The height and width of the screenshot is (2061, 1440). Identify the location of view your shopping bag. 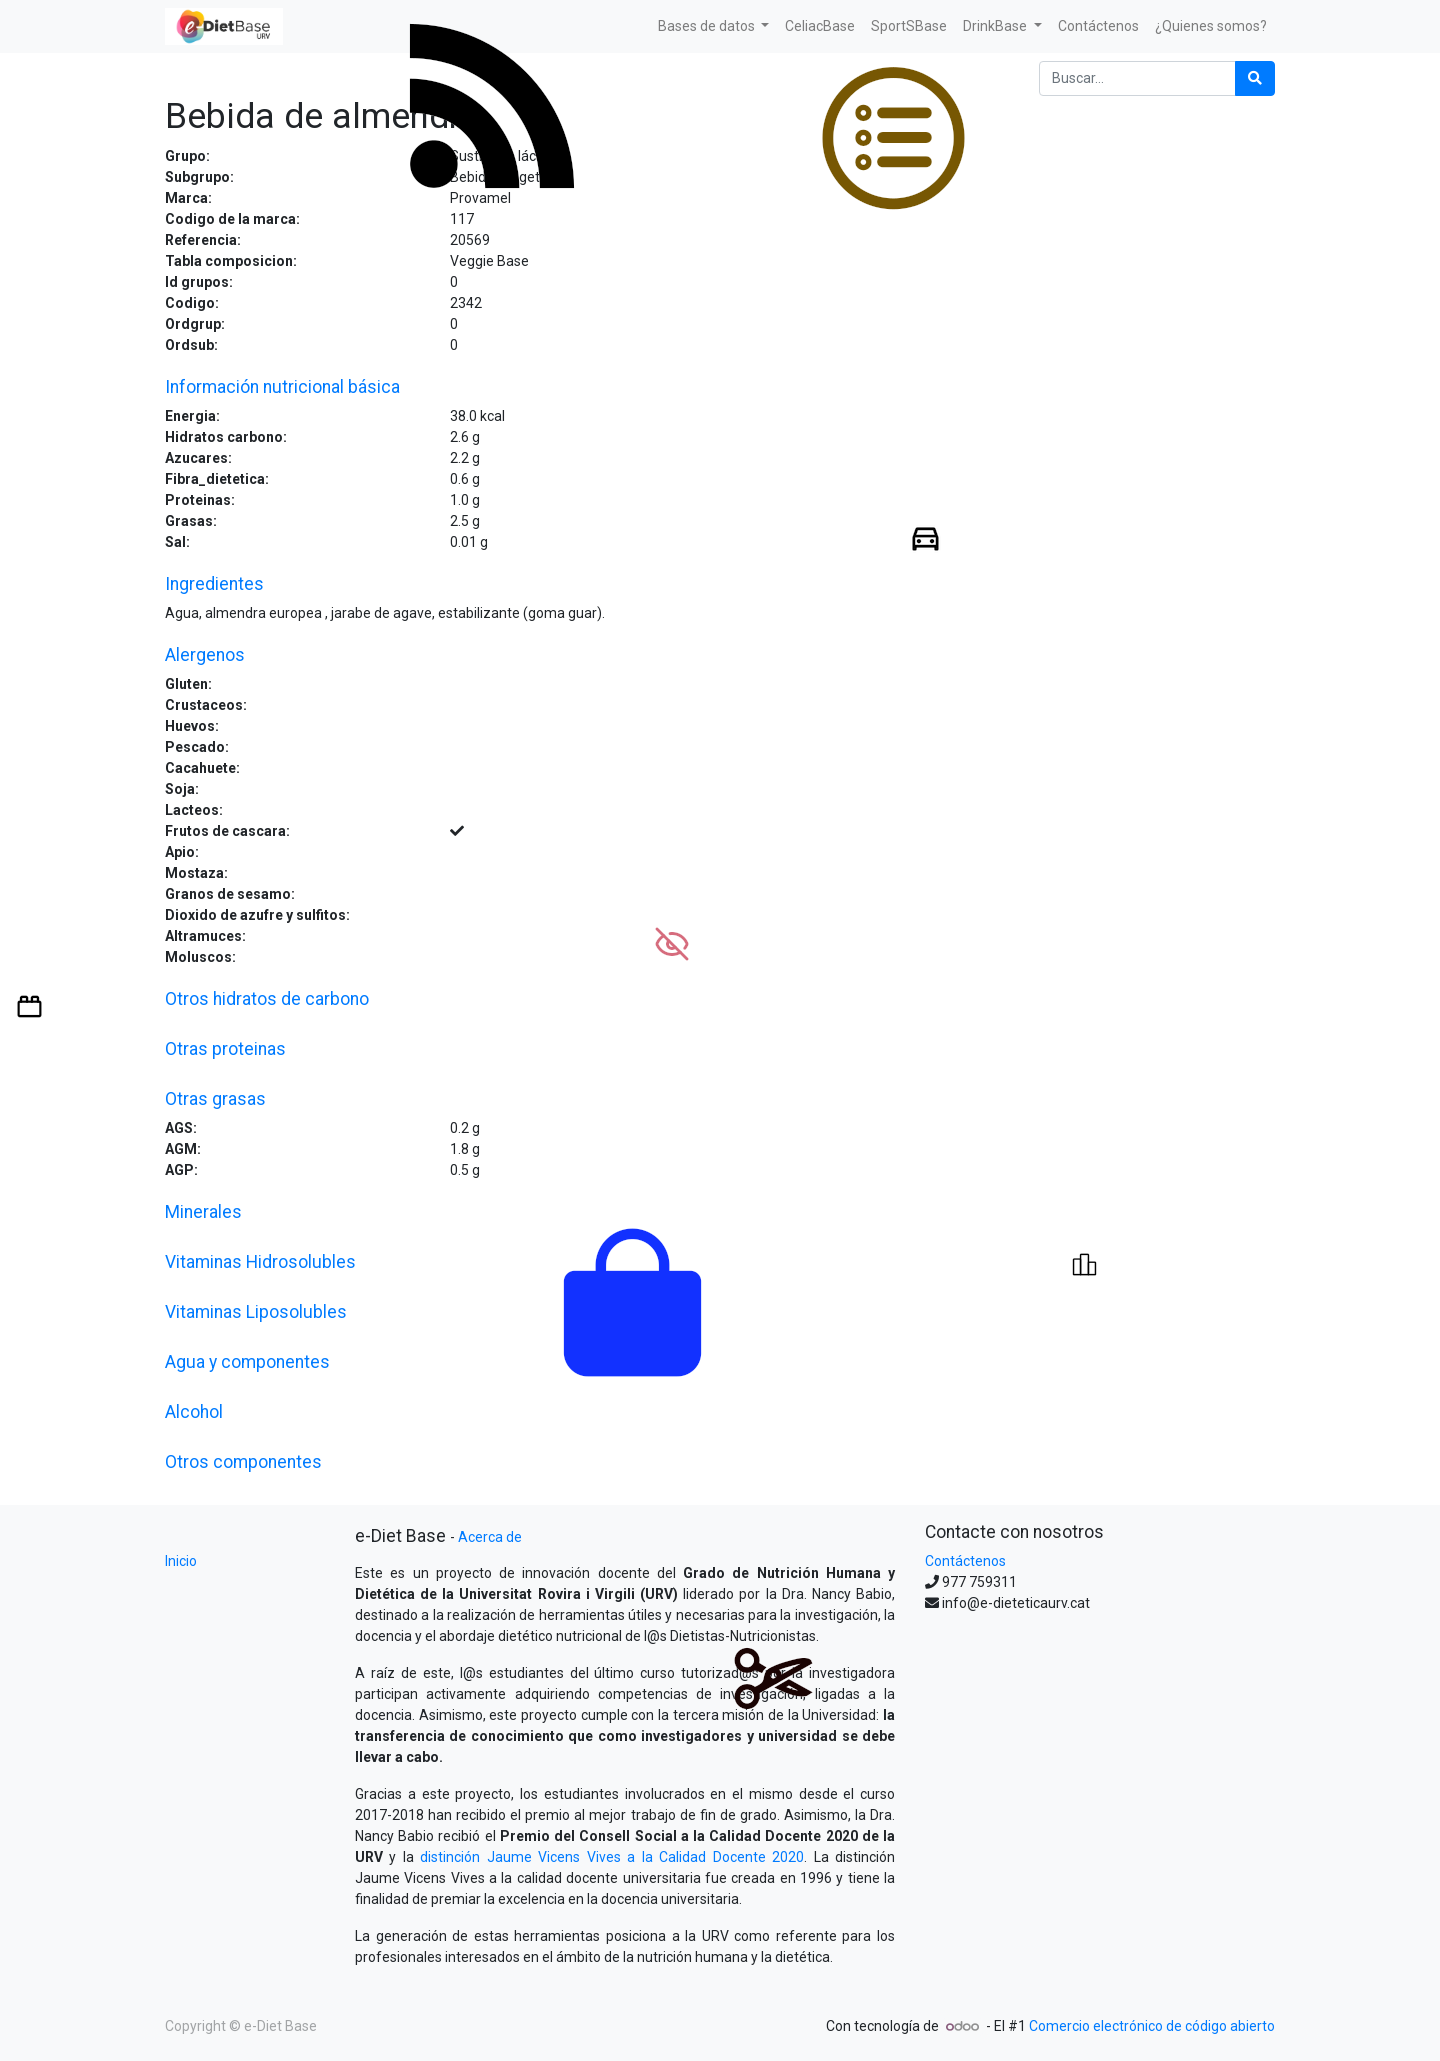
(632, 1302).